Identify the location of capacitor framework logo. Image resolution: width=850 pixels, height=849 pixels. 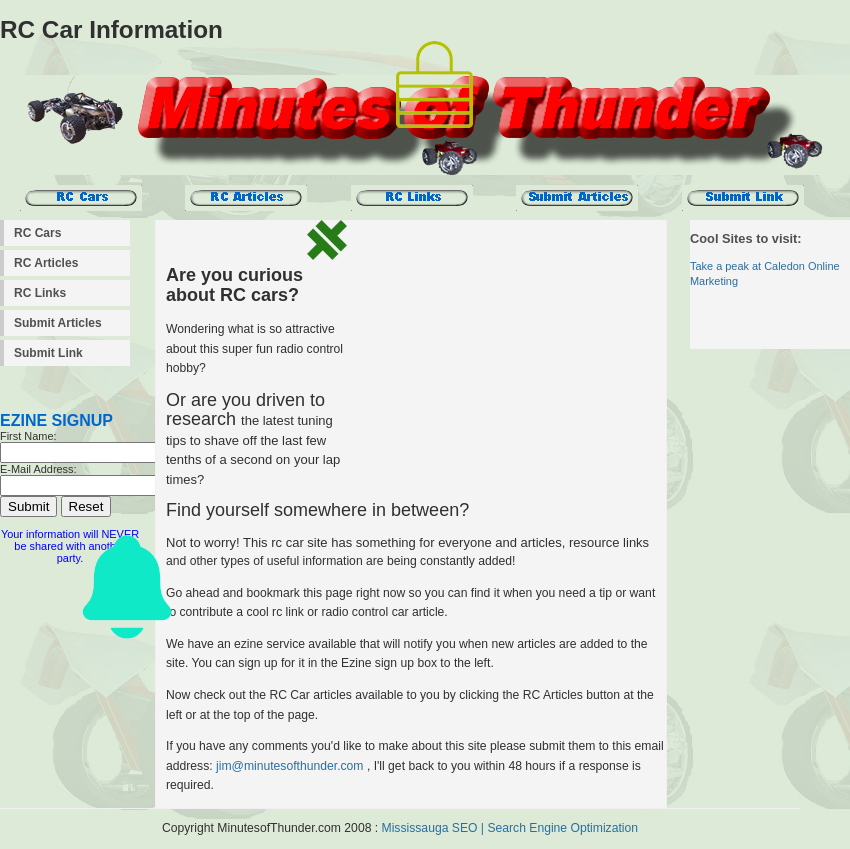
(327, 240).